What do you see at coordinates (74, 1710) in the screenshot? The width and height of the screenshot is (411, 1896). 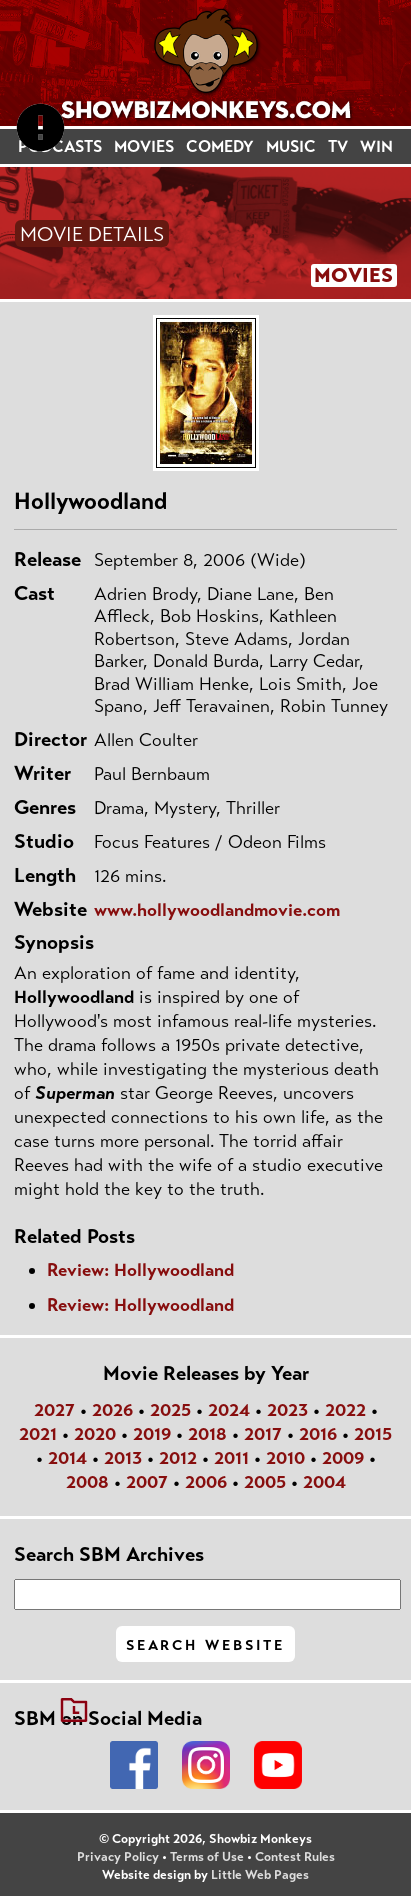 I see `view folder history or previous versions` at bounding box center [74, 1710].